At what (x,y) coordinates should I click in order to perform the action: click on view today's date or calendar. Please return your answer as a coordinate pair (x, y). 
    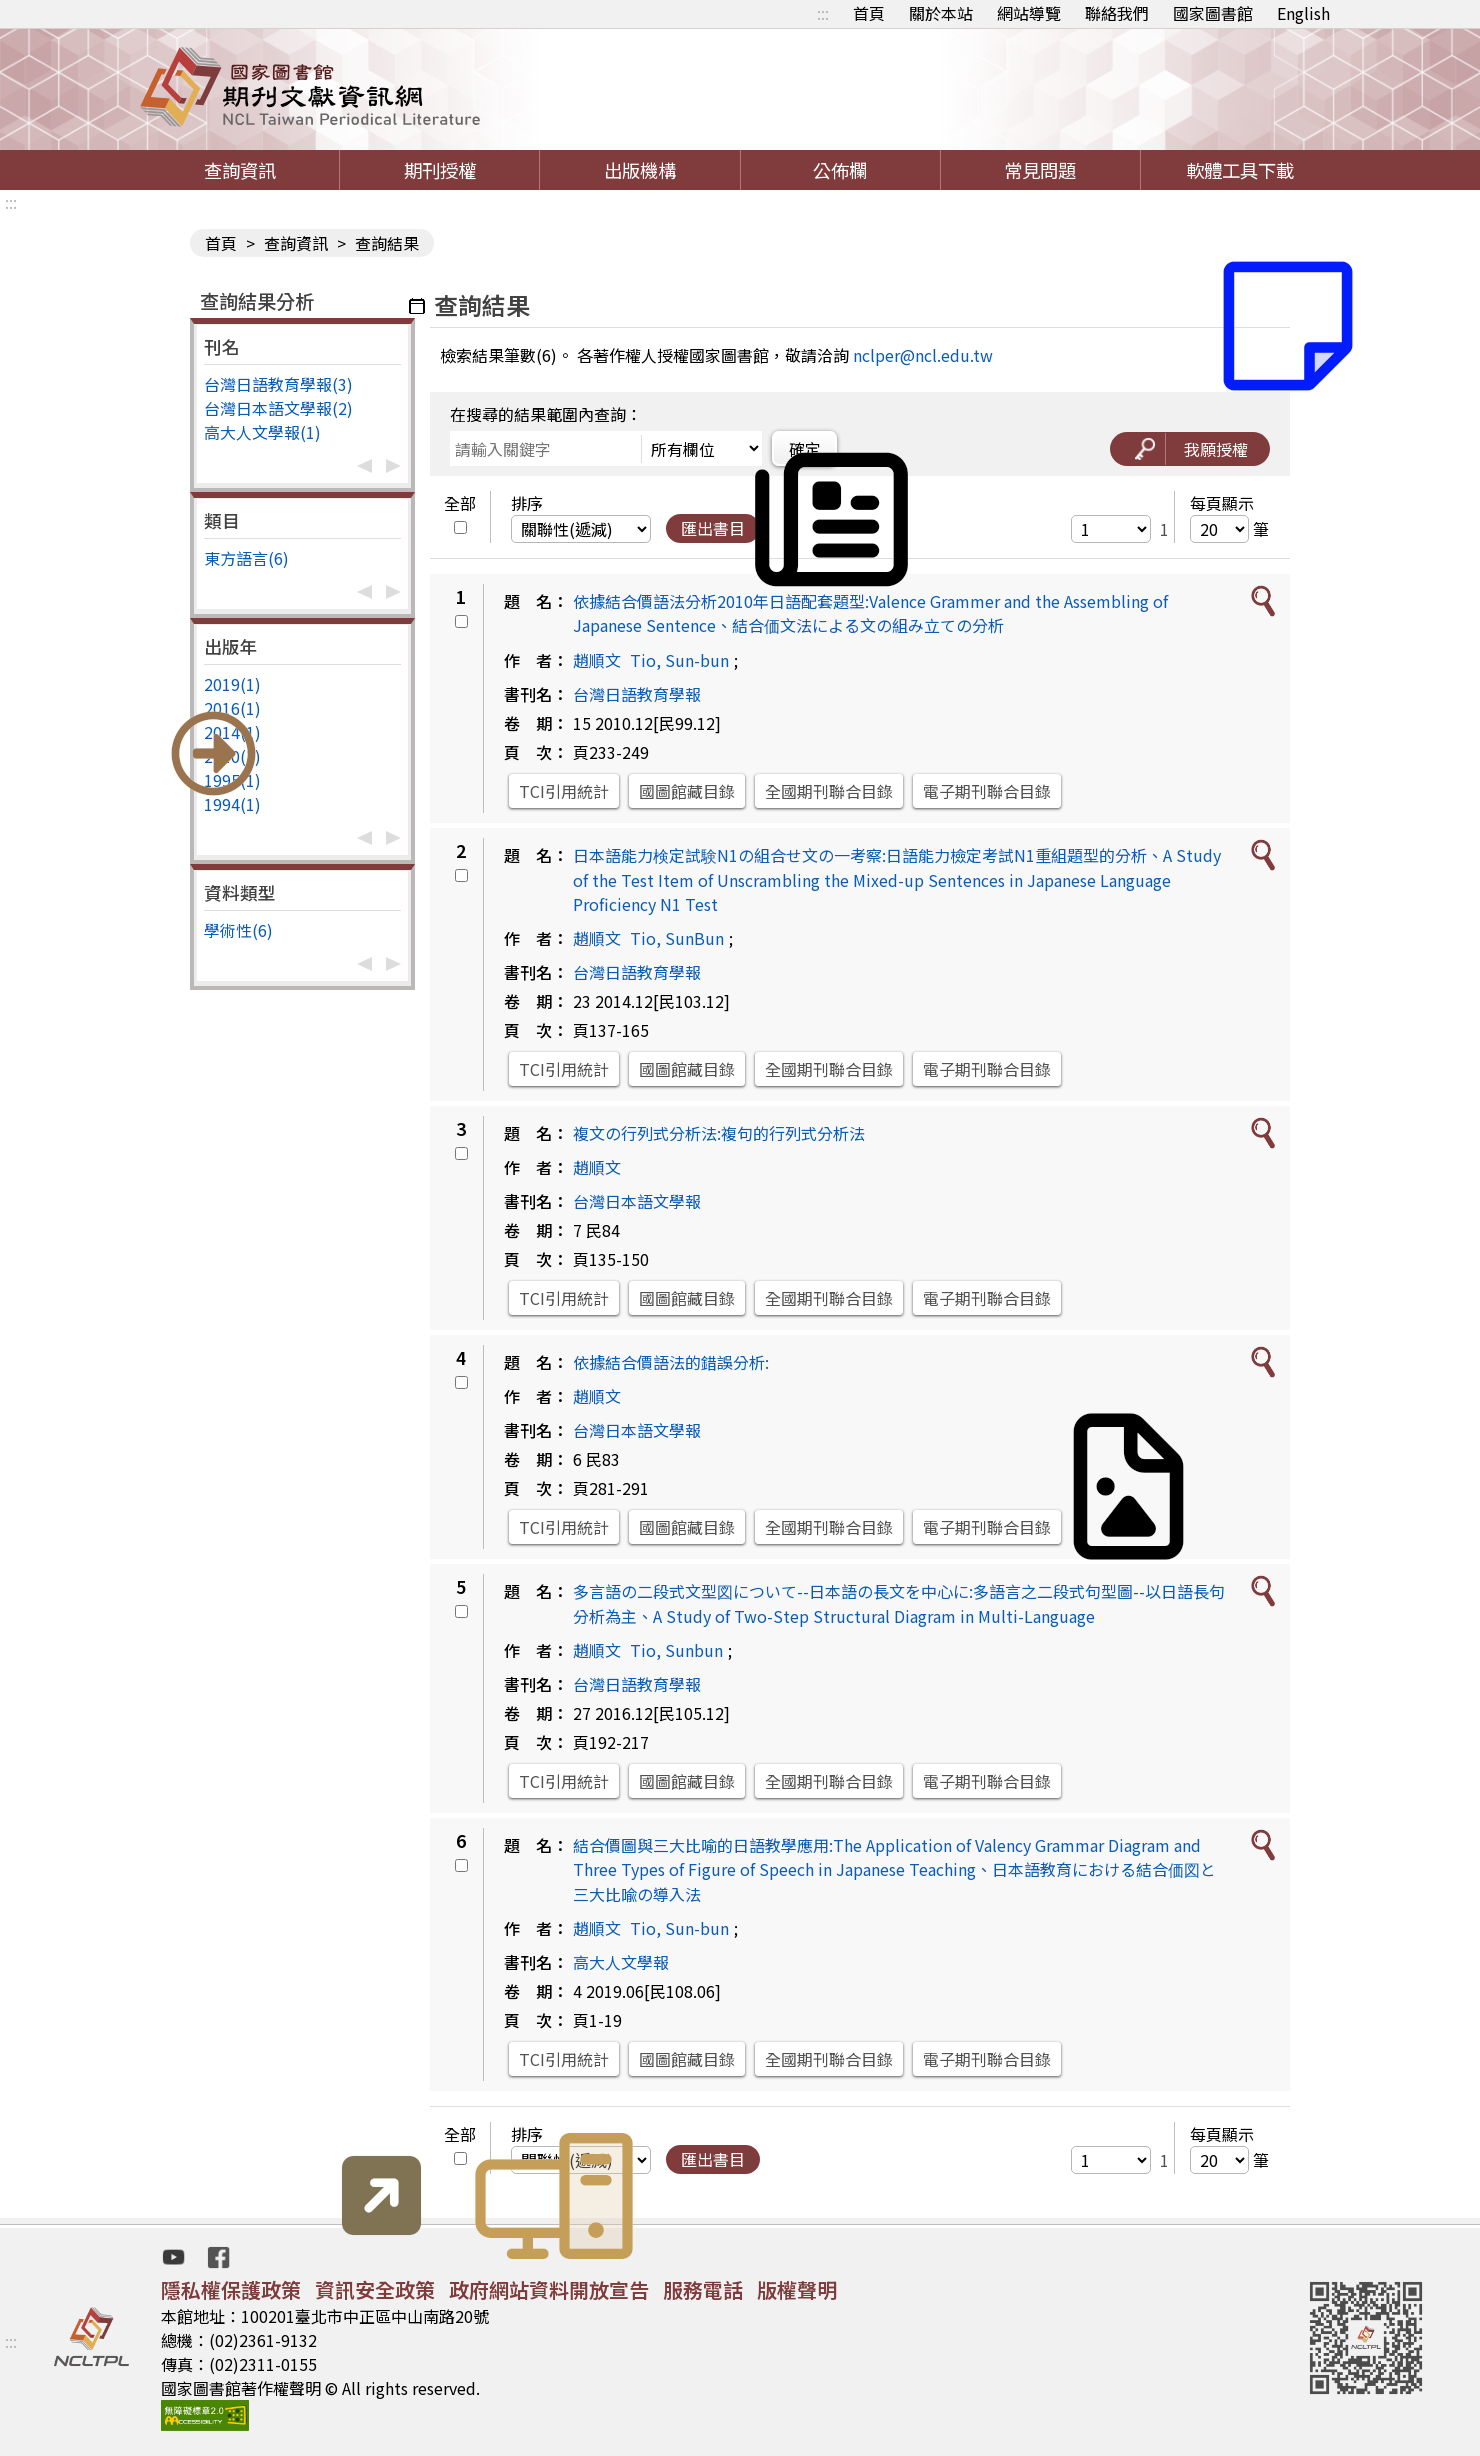
    Looking at the image, I should click on (417, 306).